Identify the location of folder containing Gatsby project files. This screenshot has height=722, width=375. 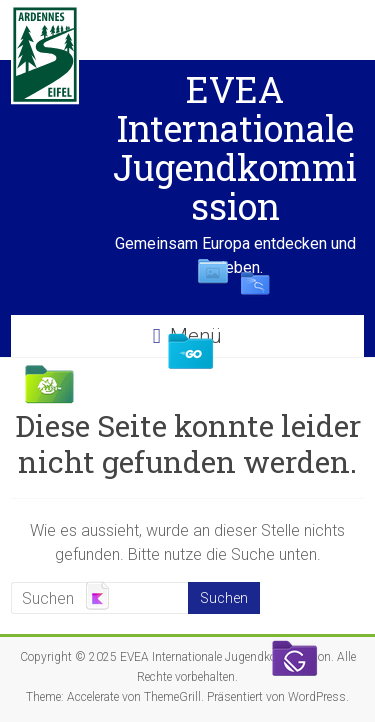
(294, 659).